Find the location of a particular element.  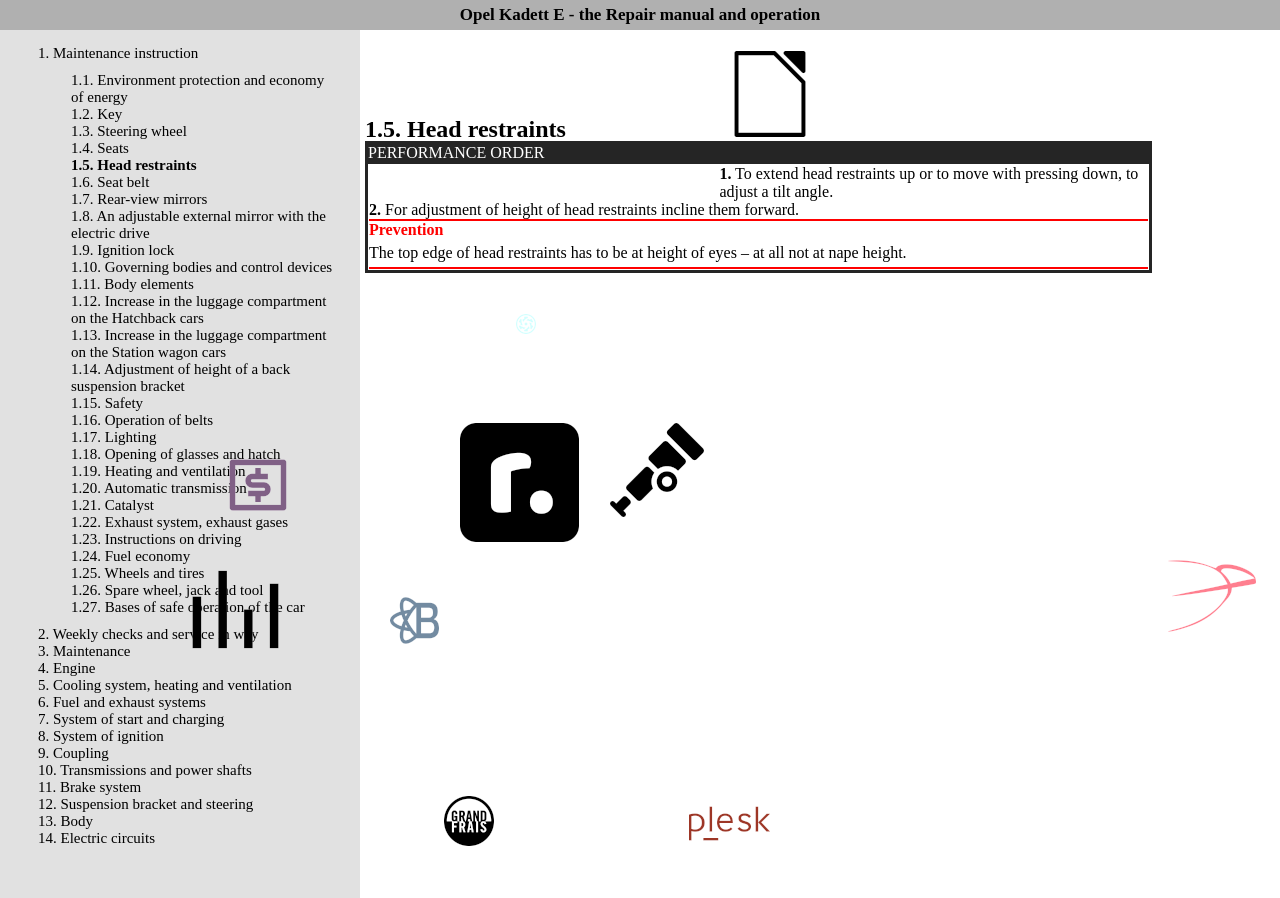

plesk web hosting control panel logo is located at coordinates (729, 823).